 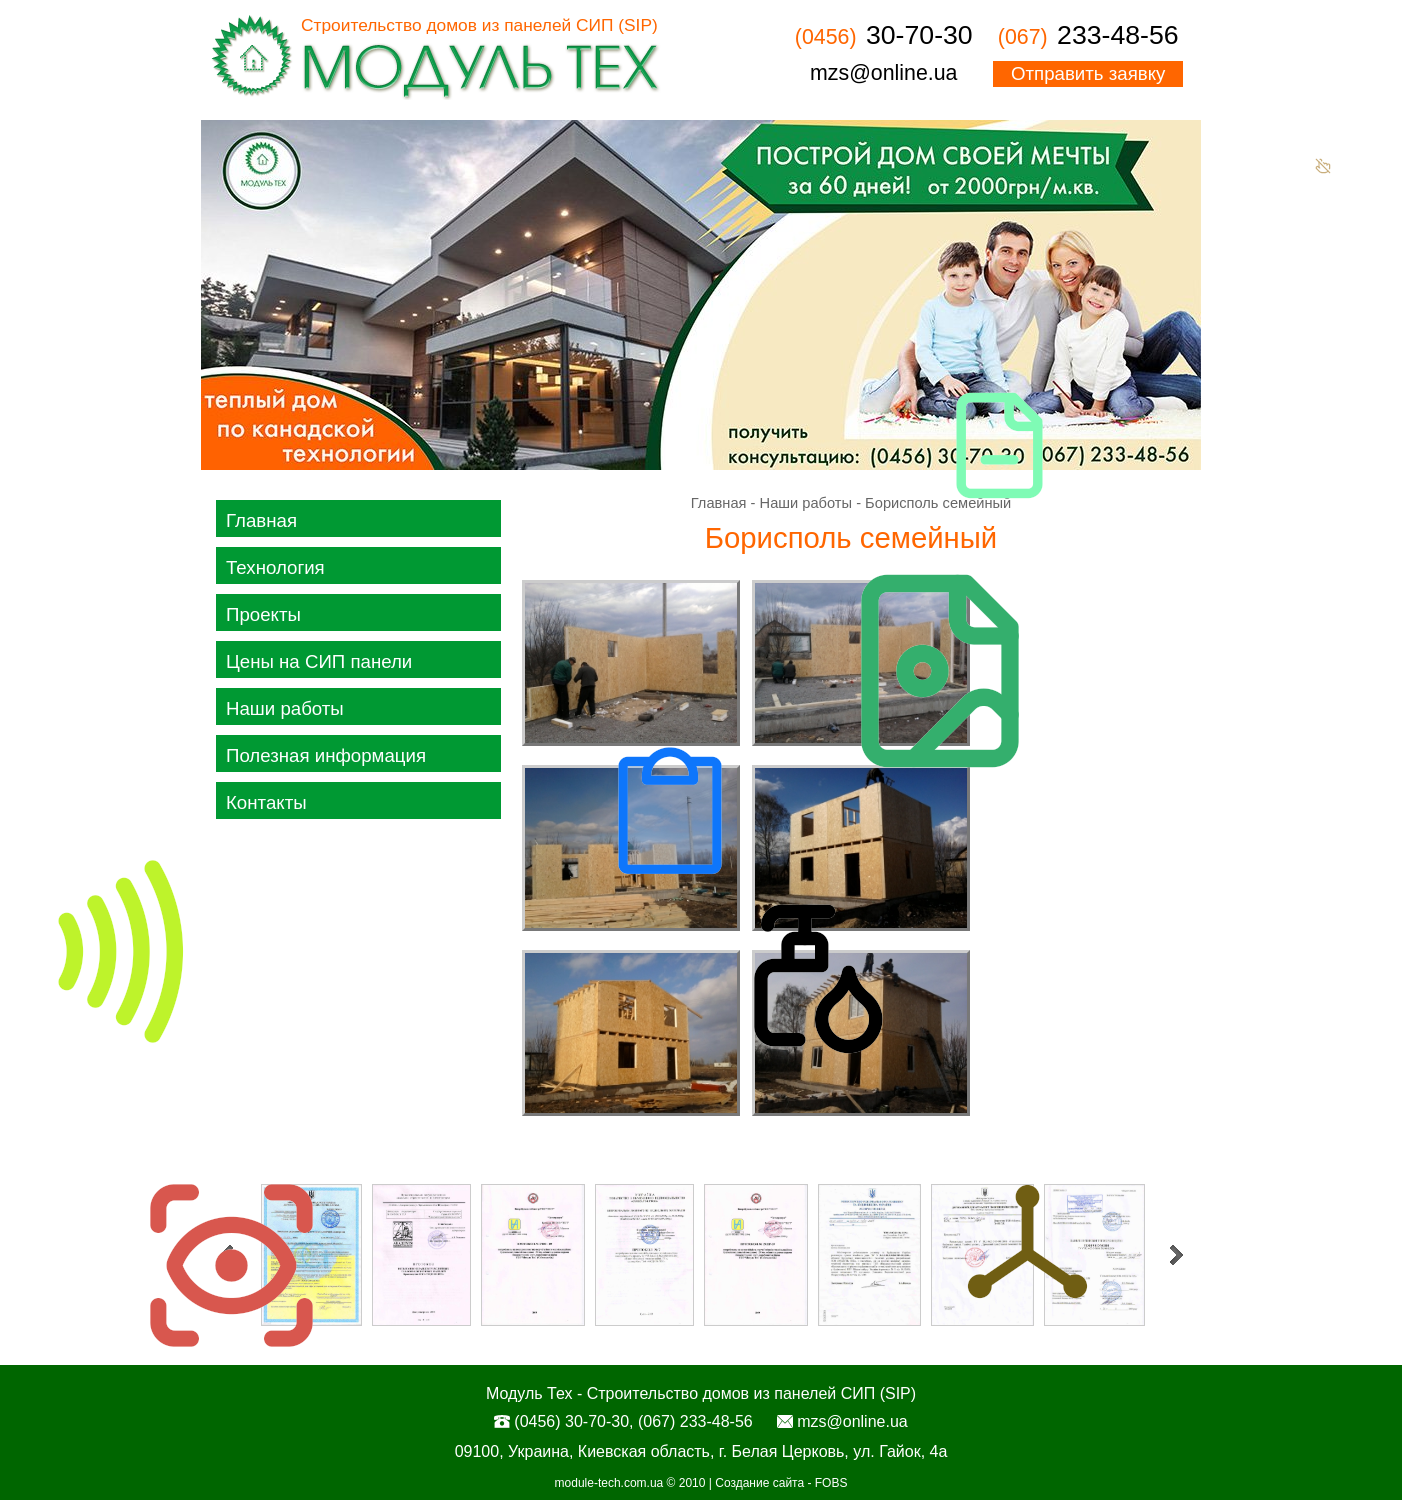 I want to click on view image file, so click(x=940, y=671).